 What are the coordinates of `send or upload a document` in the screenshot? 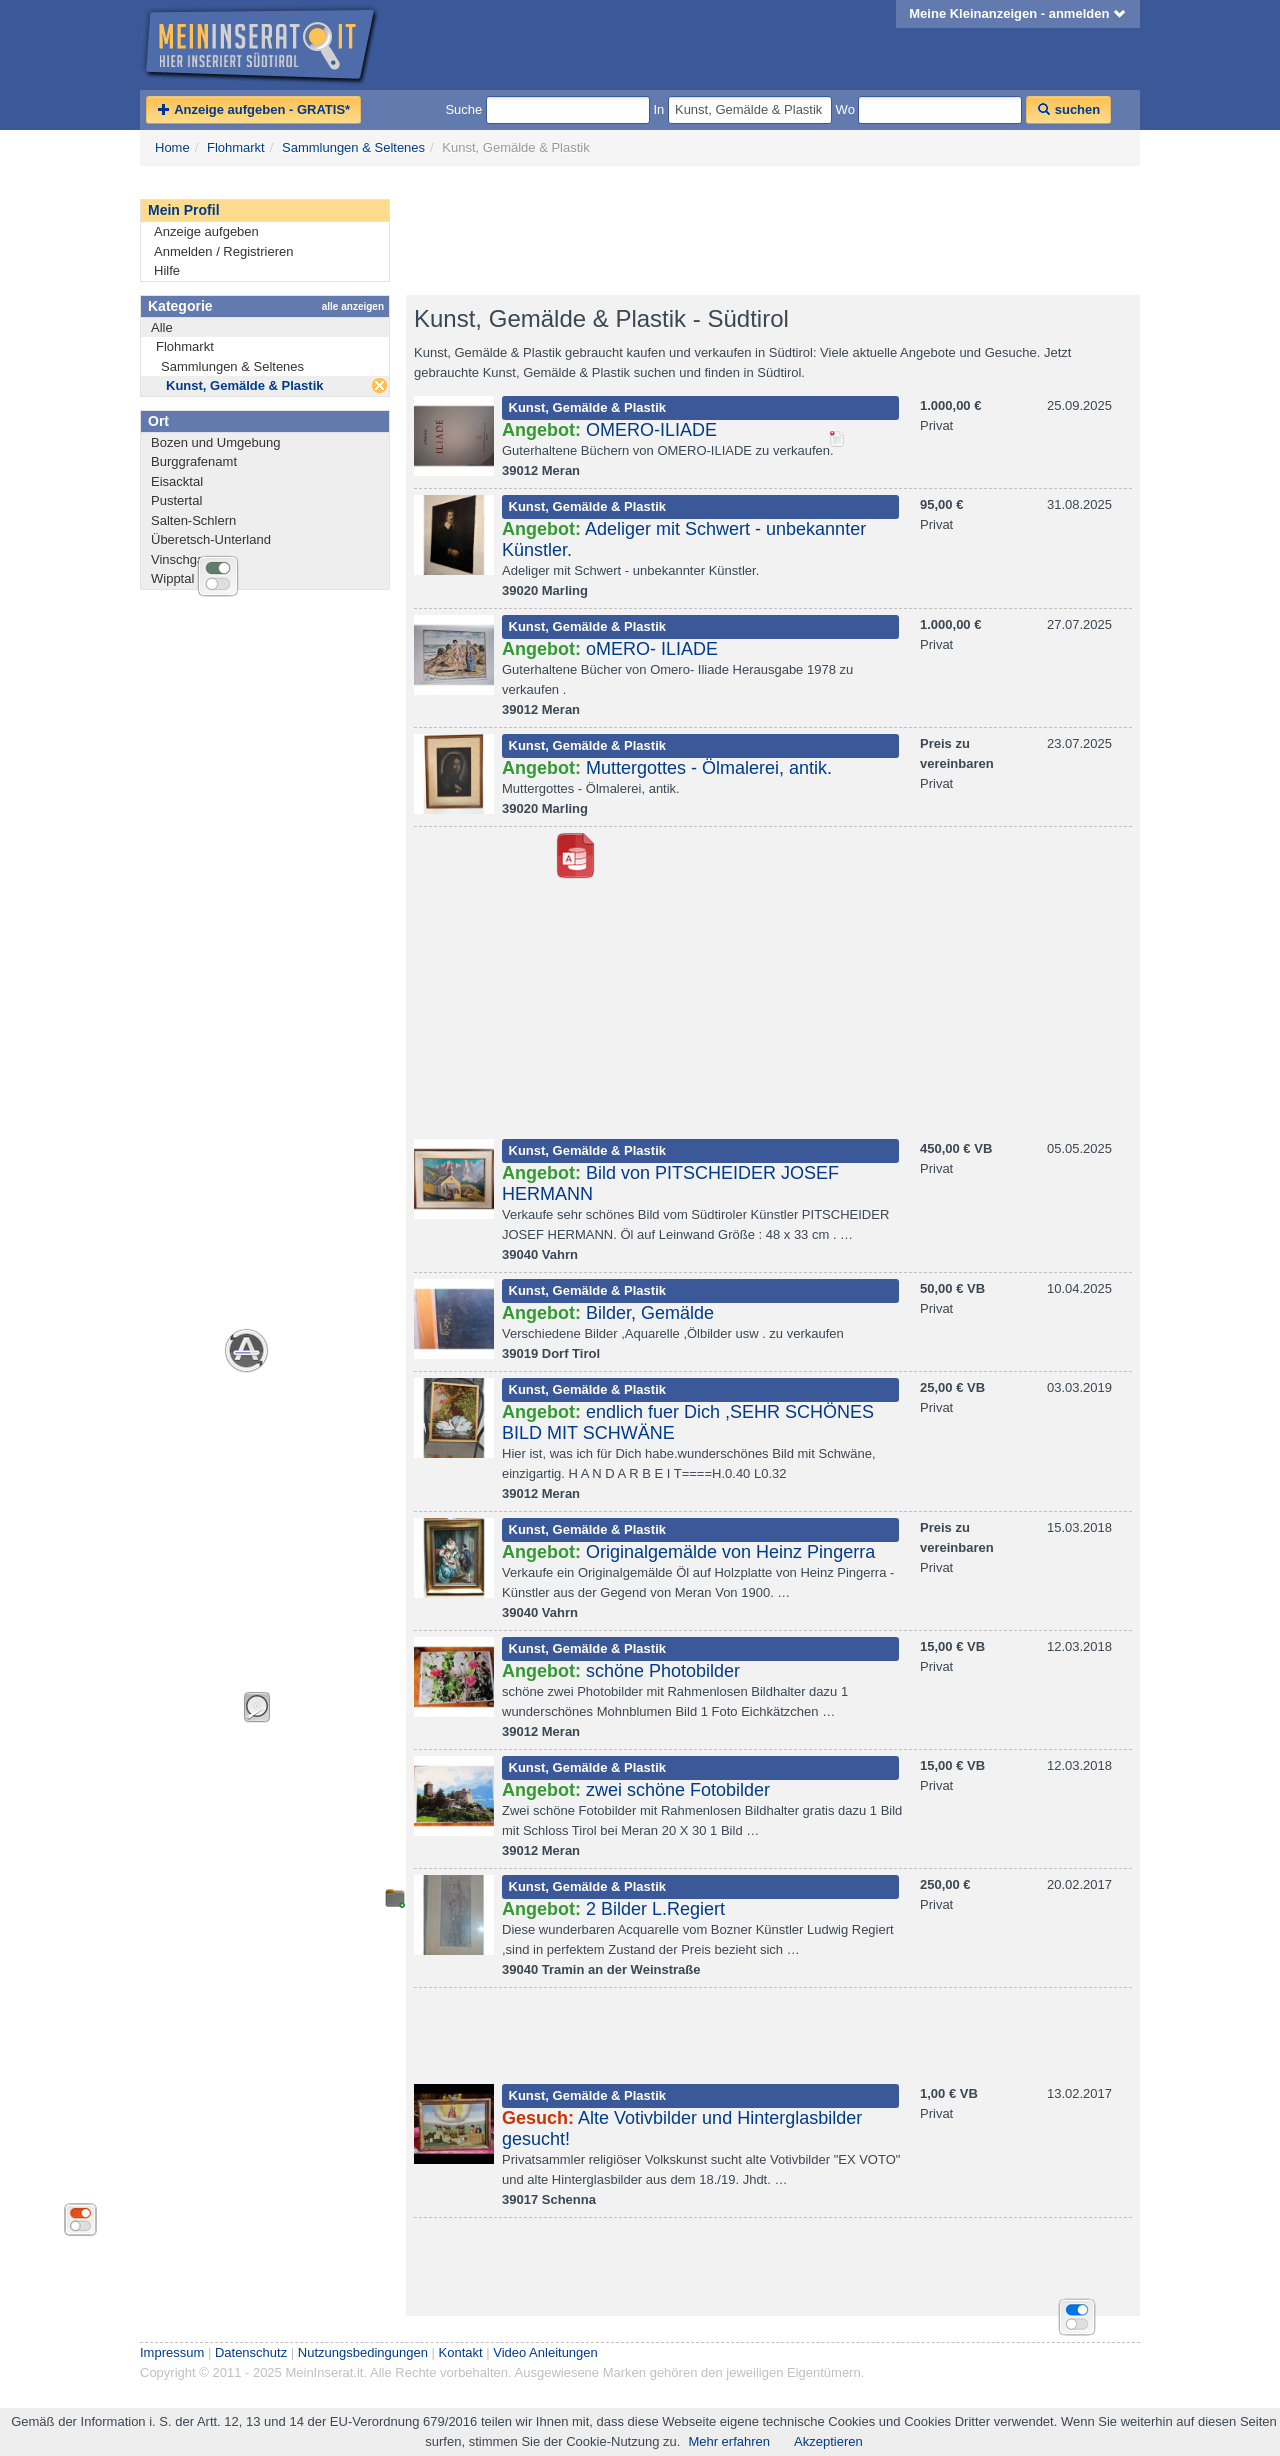 It's located at (837, 439).